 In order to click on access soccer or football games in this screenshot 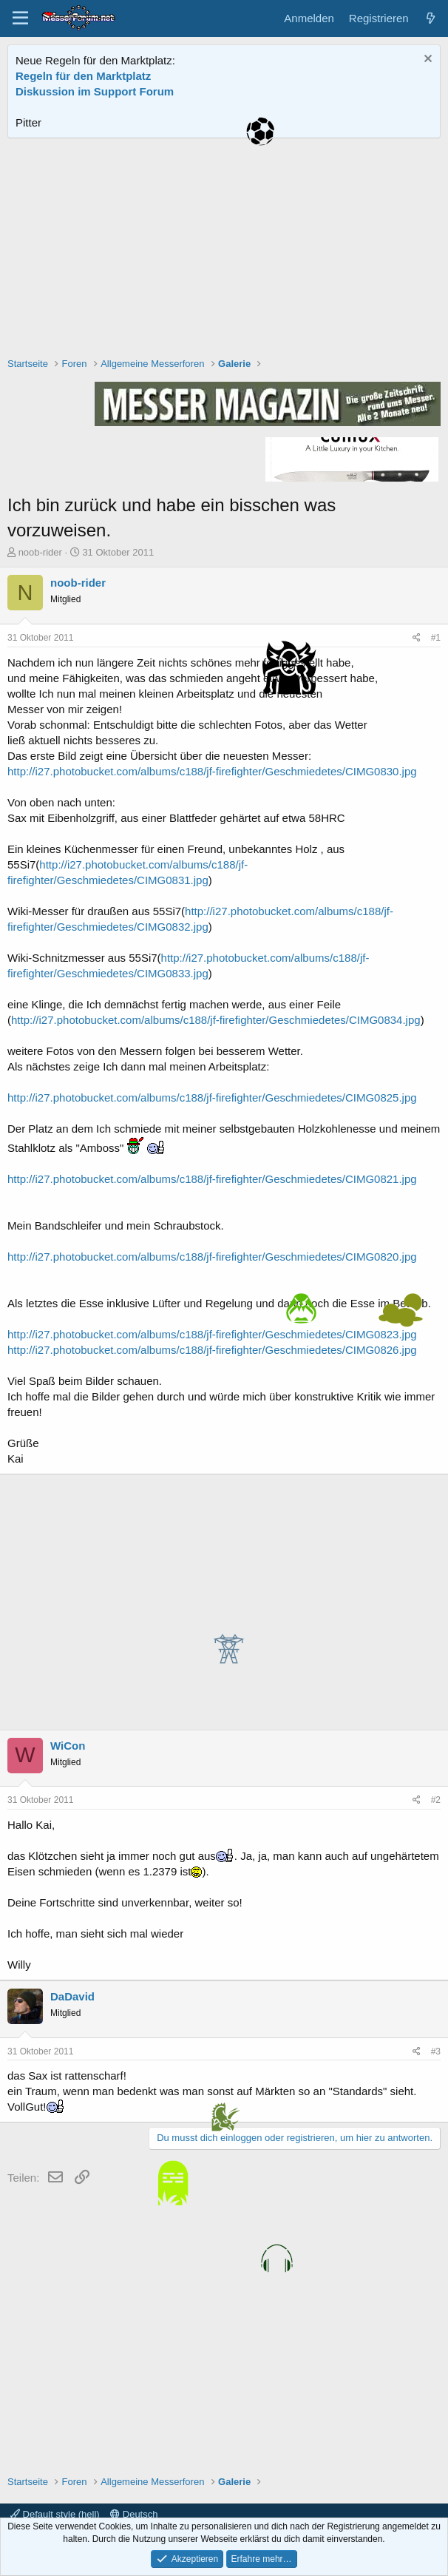, I will do `click(260, 131)`.